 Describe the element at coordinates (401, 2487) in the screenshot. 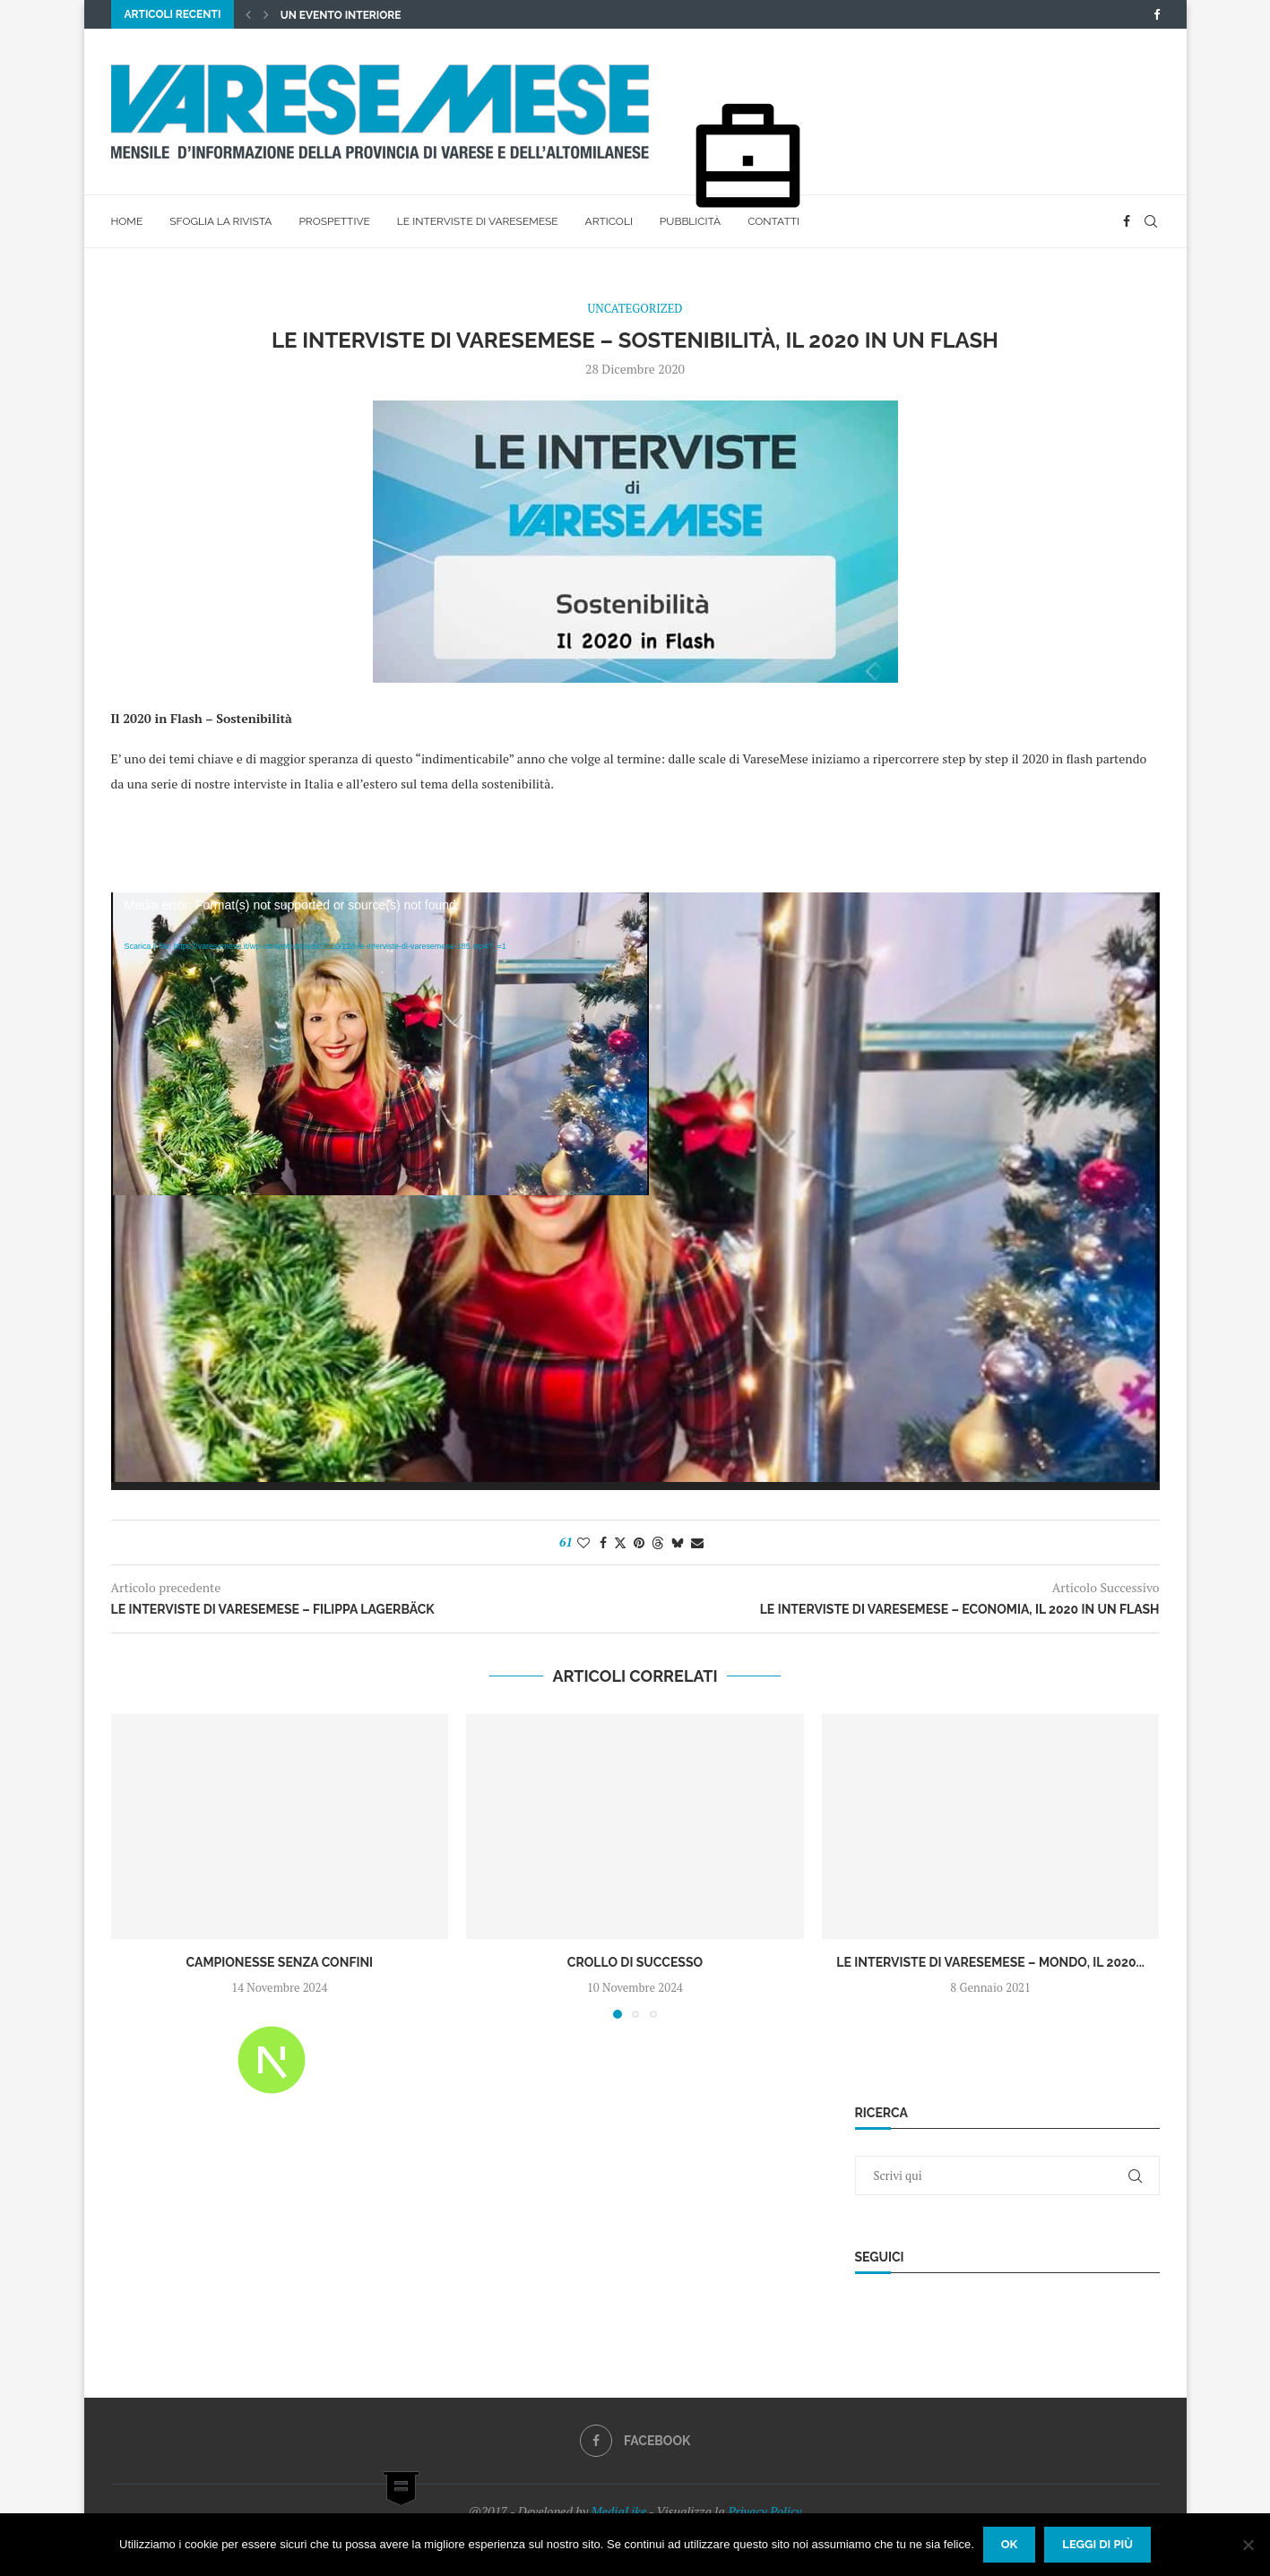

I see `honor badge or achievement indicator` at that location.